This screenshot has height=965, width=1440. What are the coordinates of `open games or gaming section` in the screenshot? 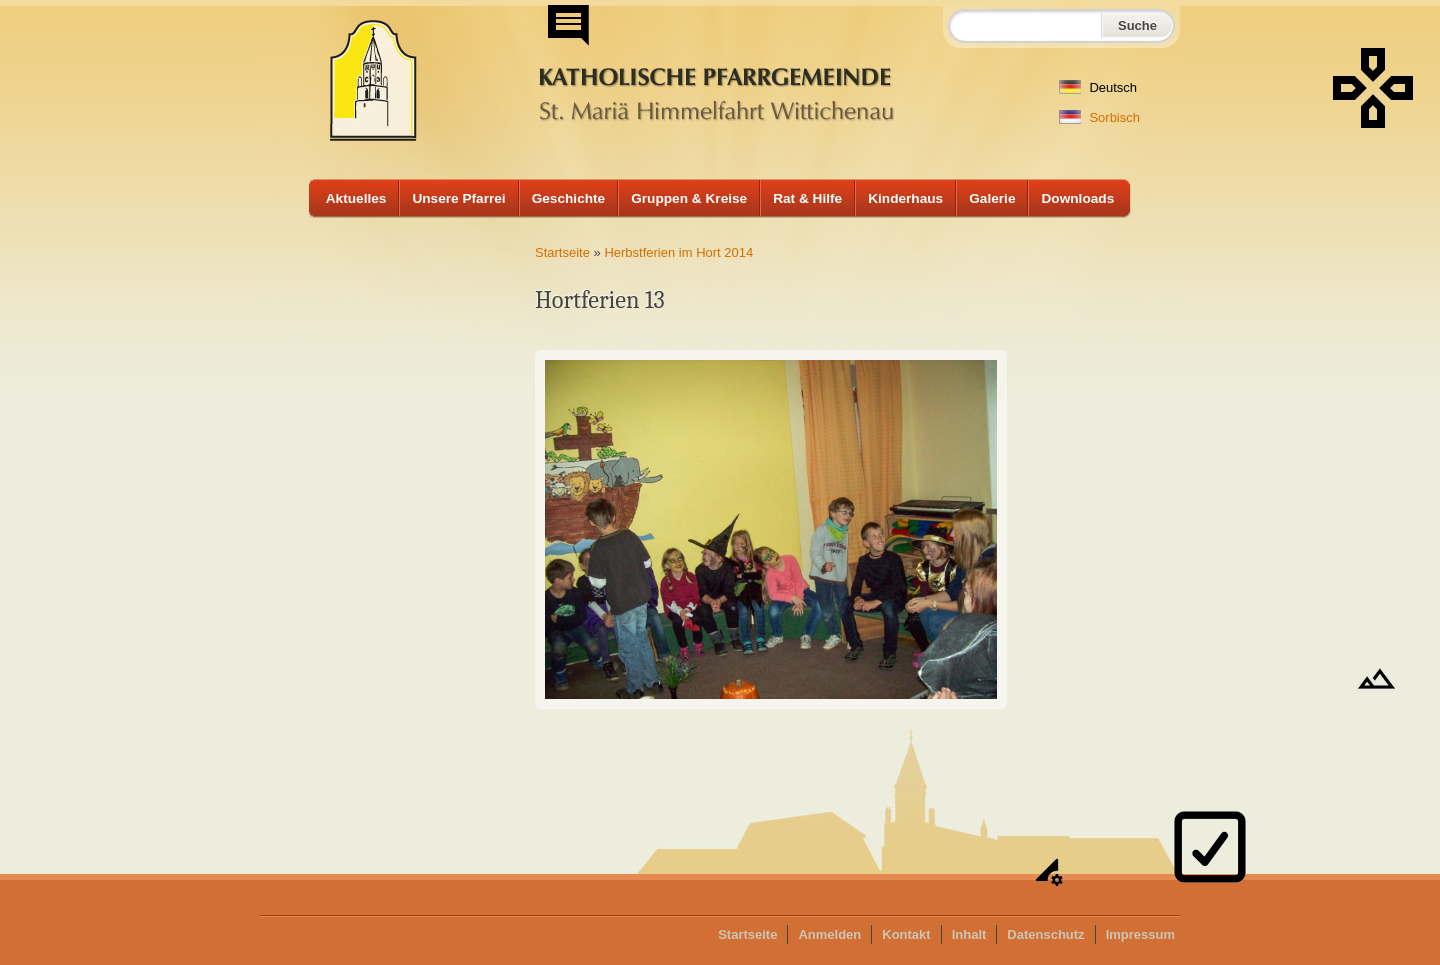 It's located at (1373, 88).